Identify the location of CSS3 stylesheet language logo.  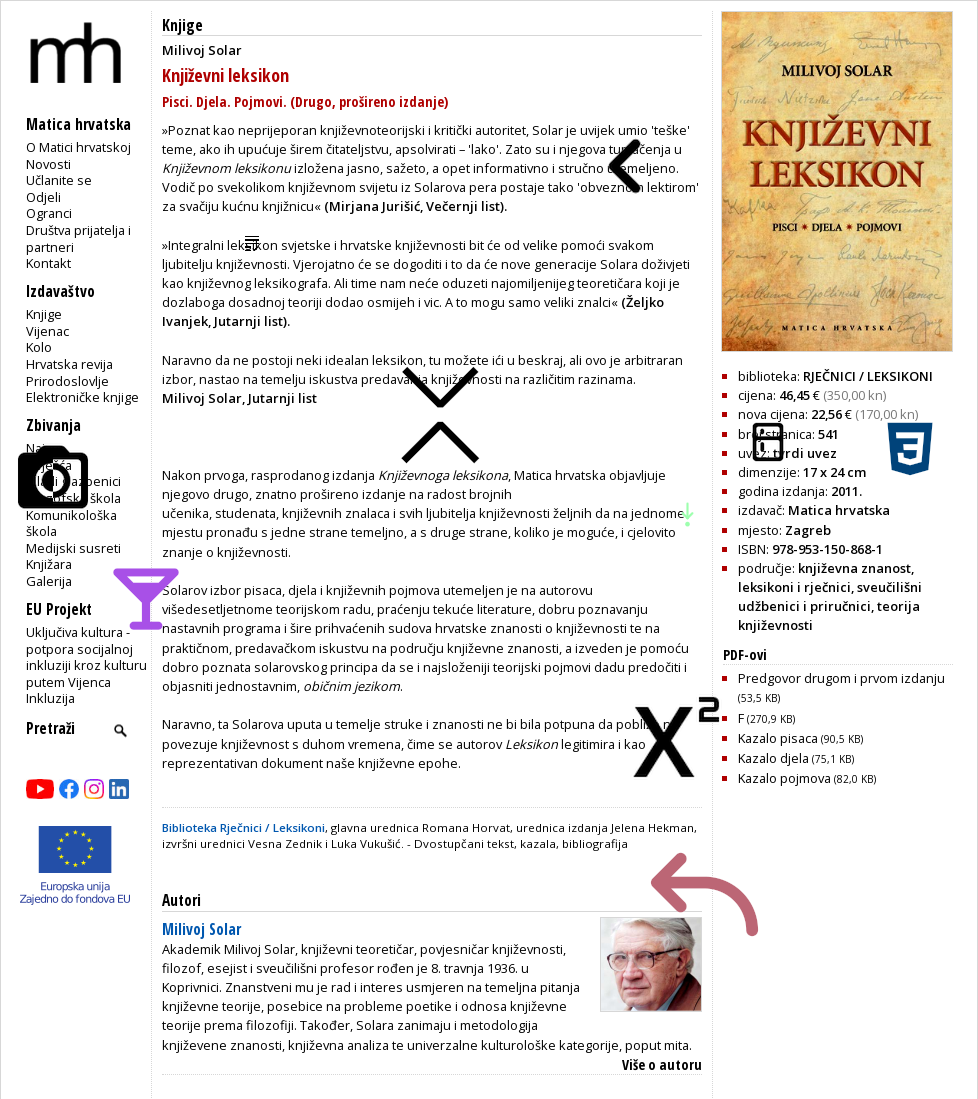
(910, 449).